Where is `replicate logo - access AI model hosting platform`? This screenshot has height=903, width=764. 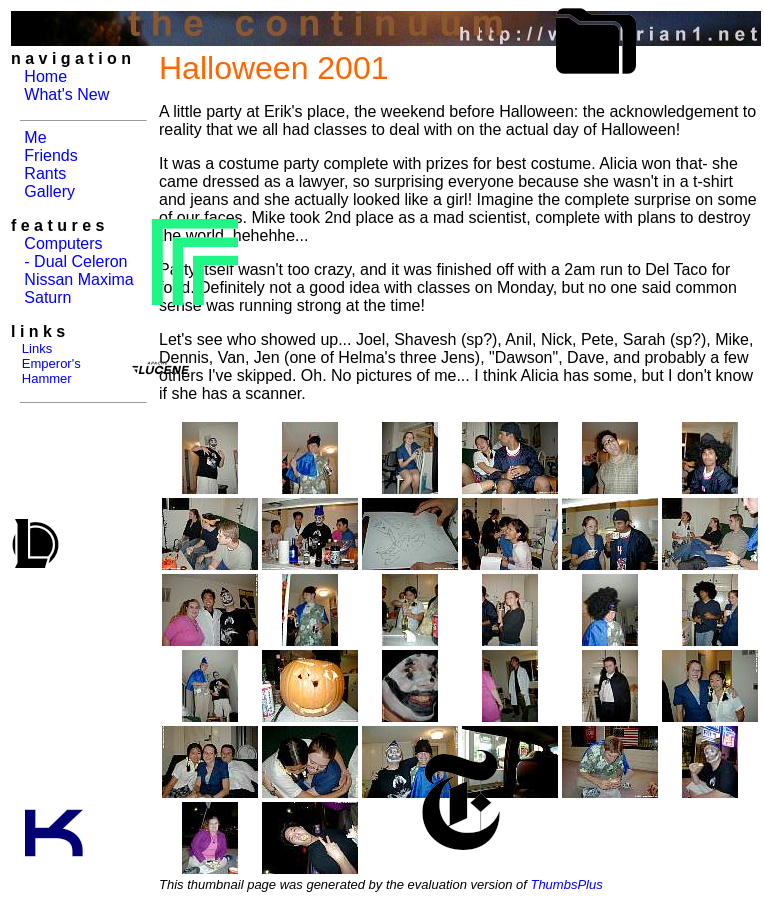 replicate logo - access AI model hosting platform is located at coordinates (195, 262).